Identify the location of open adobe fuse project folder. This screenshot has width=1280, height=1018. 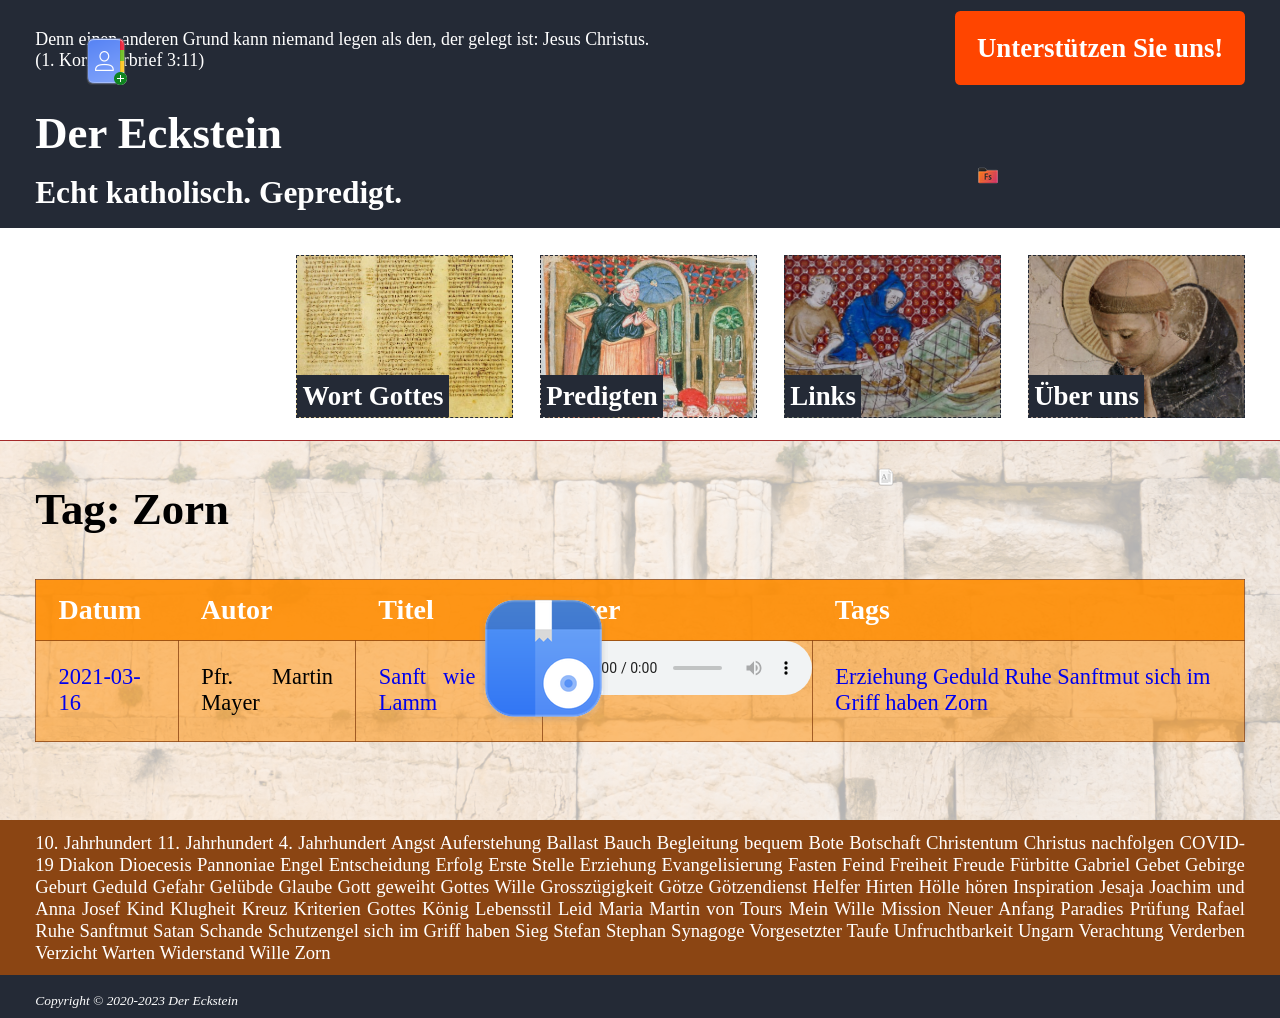
(988, 176).